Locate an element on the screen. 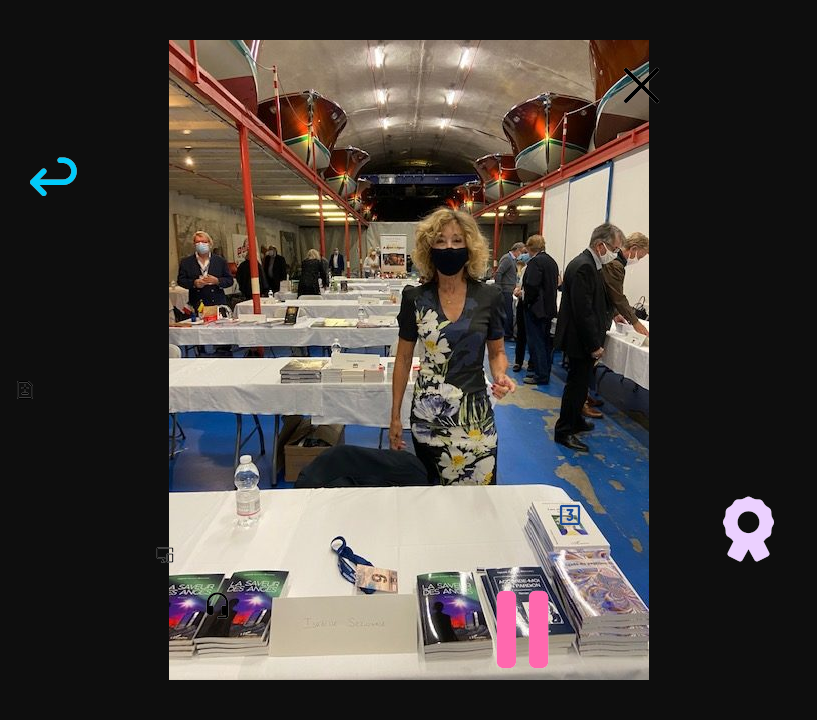 The image size is (817, 720). view achievements or awards is located at coordinates (748, 529).